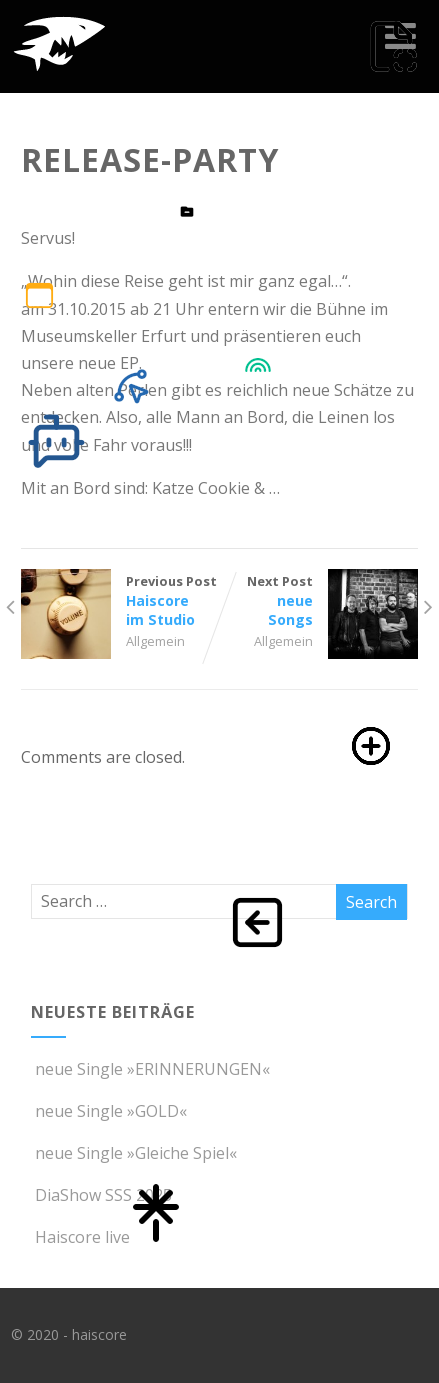  What do you see at coordinates (257, 922) in the screenshot?
I see `go back to the previous screen` at bounding box center [257, 922].